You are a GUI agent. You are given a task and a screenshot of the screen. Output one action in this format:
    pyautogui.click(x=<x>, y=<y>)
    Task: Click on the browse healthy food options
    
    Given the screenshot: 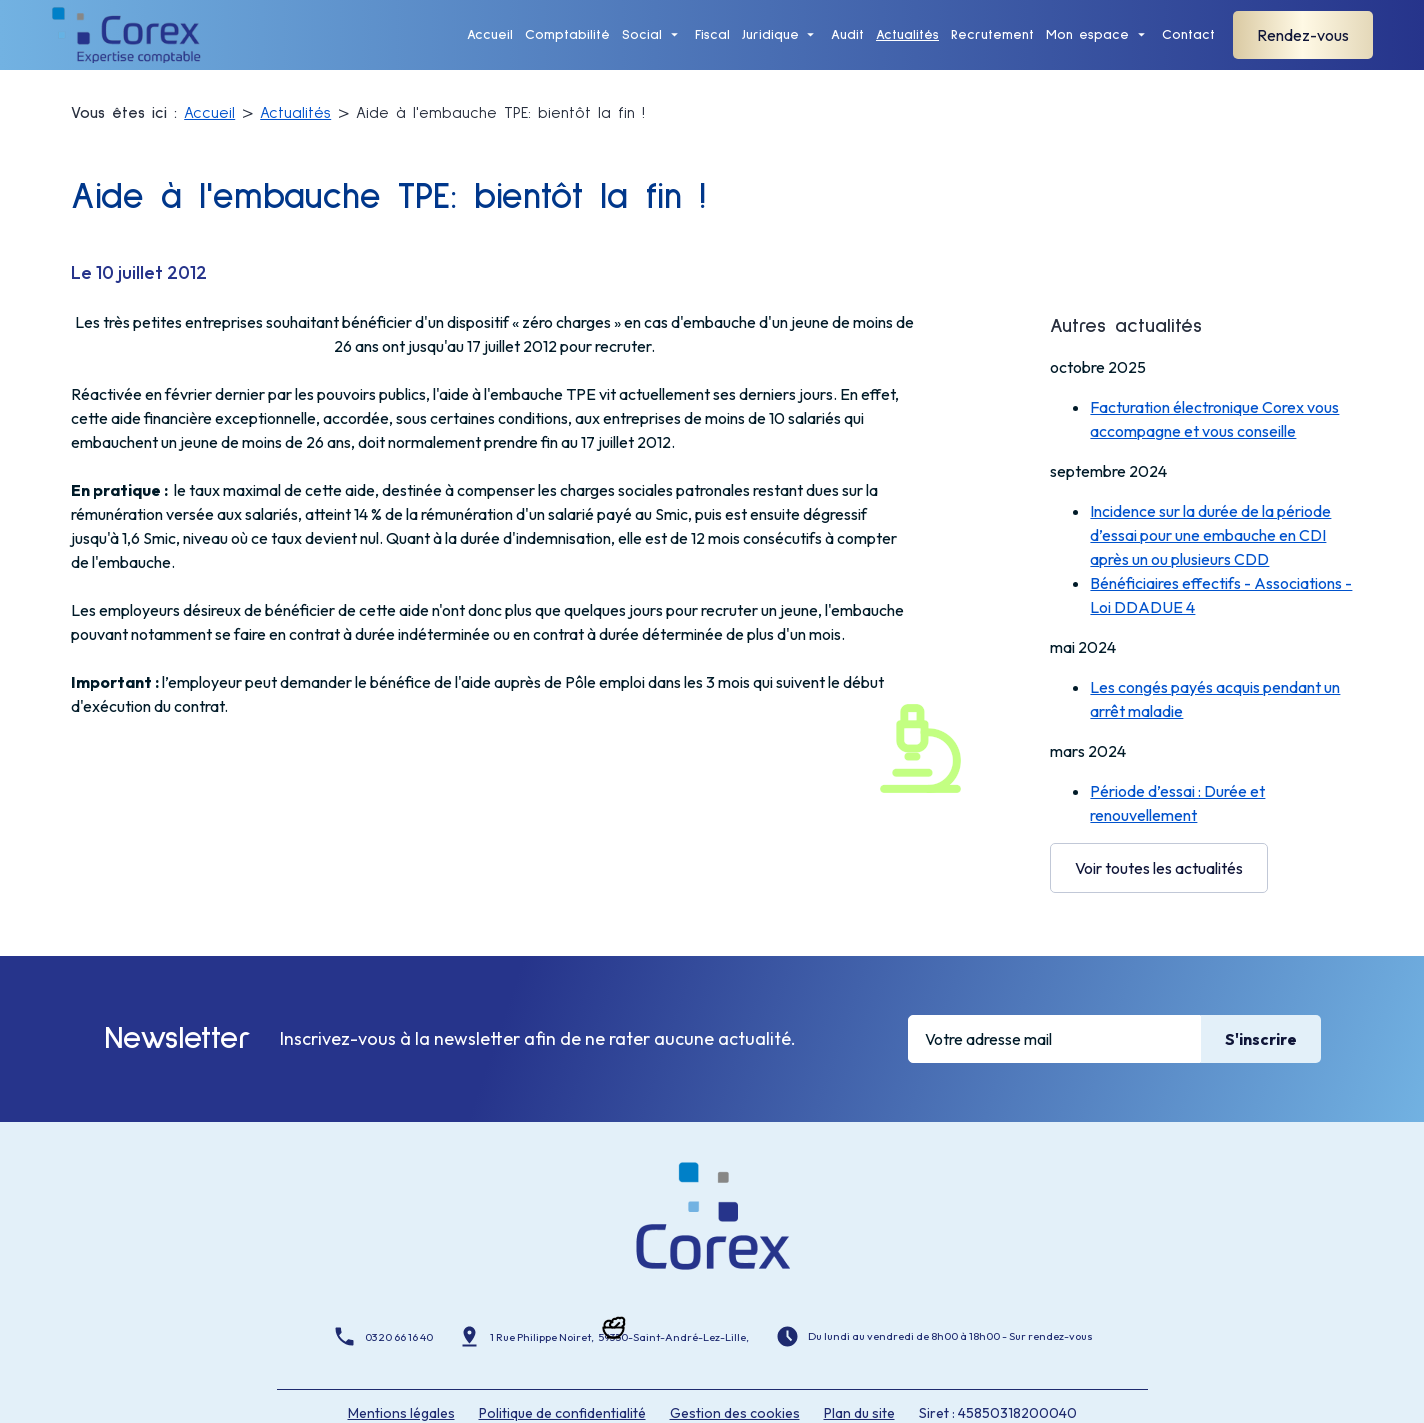 What is the action you would take?
    pyautogui.click(x=613, y=1327)
    